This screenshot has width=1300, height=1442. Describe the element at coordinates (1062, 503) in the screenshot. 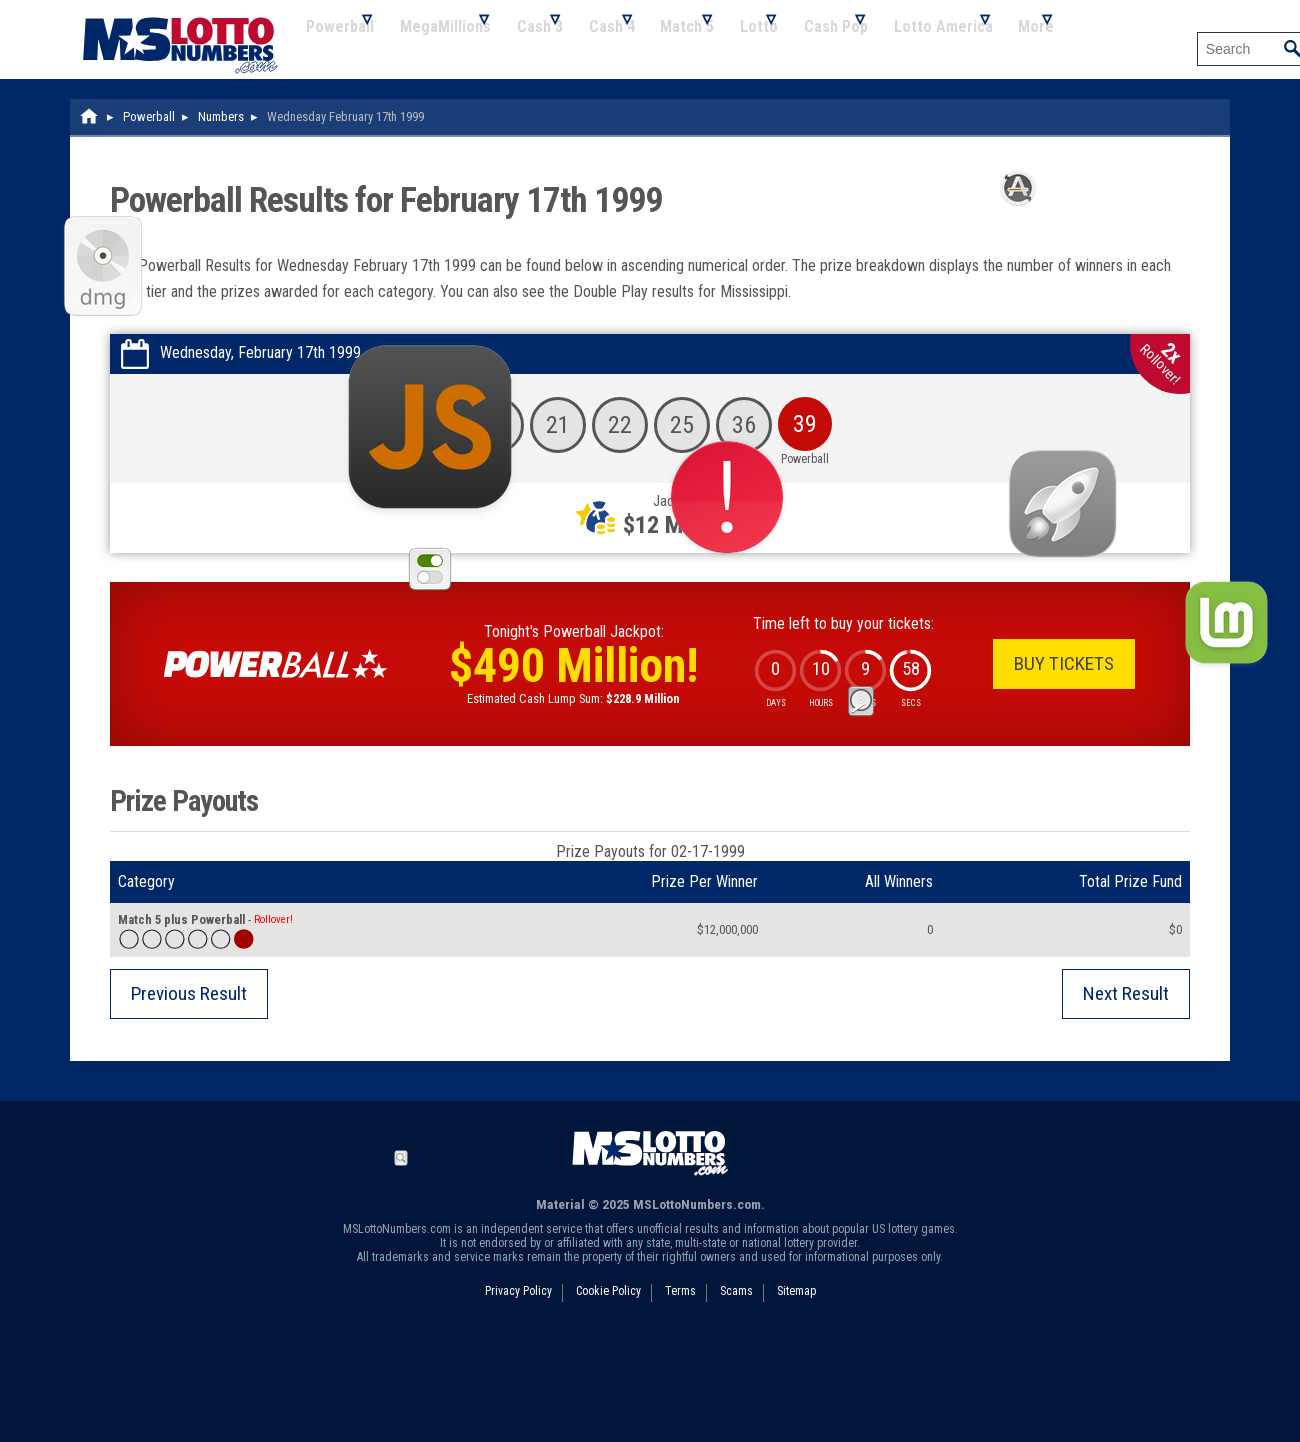

I see `open the games app or game center` at that location.